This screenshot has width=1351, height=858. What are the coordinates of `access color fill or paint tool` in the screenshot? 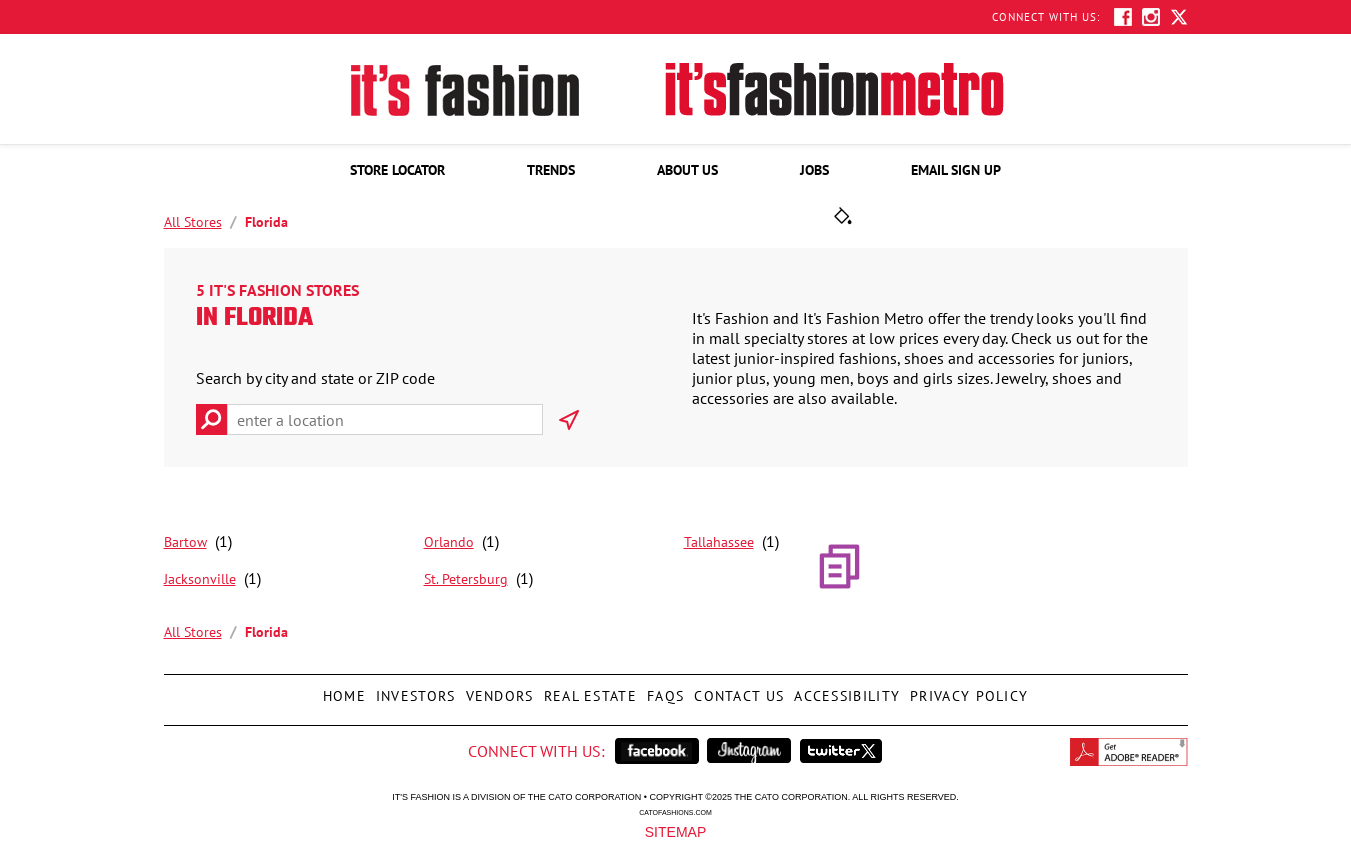 It's located at (842, 215).